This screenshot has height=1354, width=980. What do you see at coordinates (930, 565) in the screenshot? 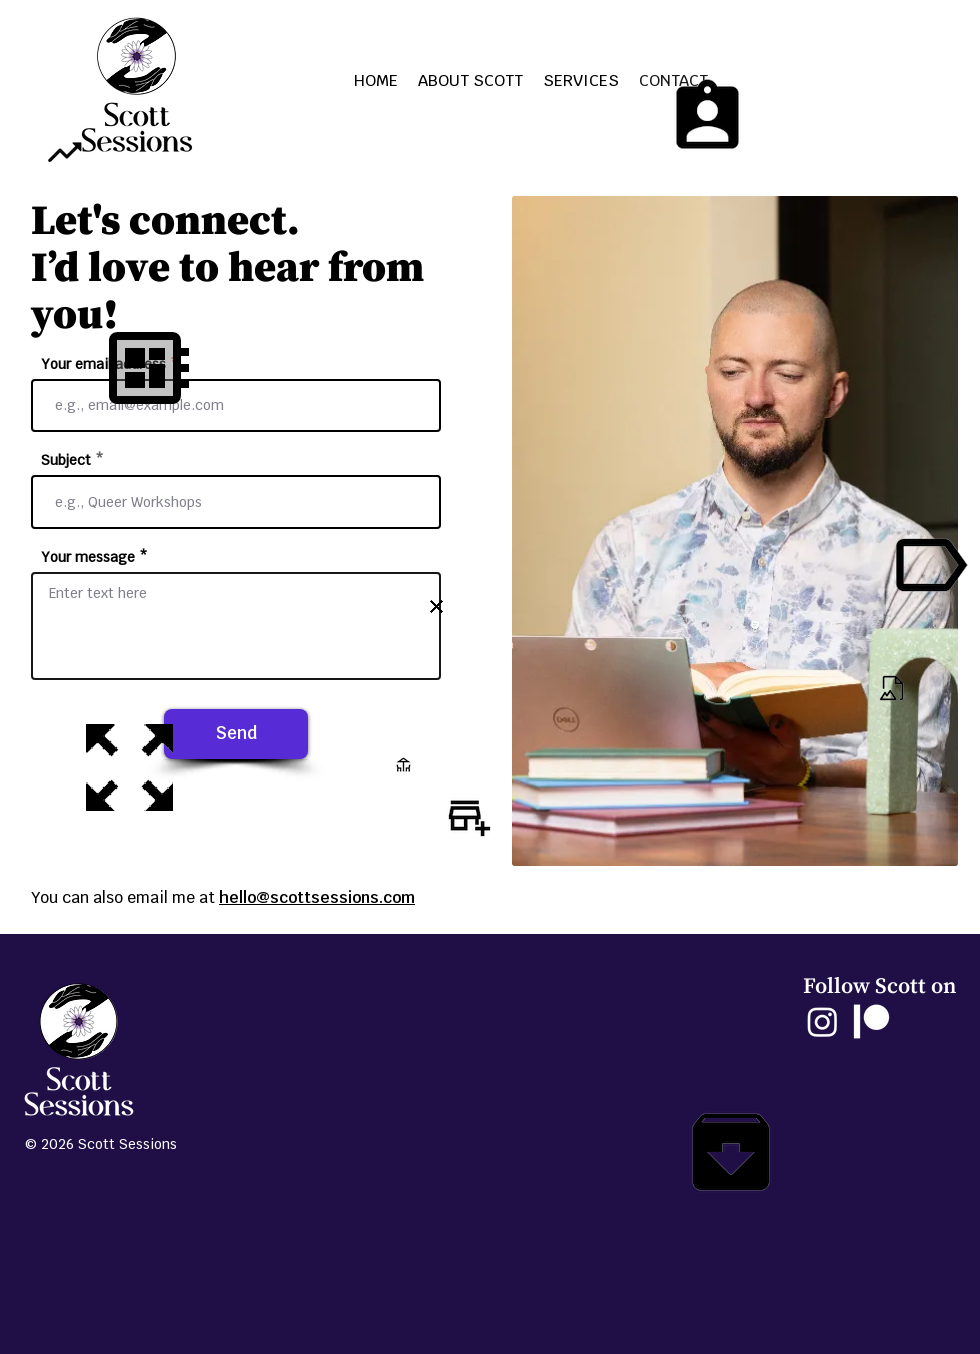
I see `add a label or tag to an item` at bounding box center [930, 565].